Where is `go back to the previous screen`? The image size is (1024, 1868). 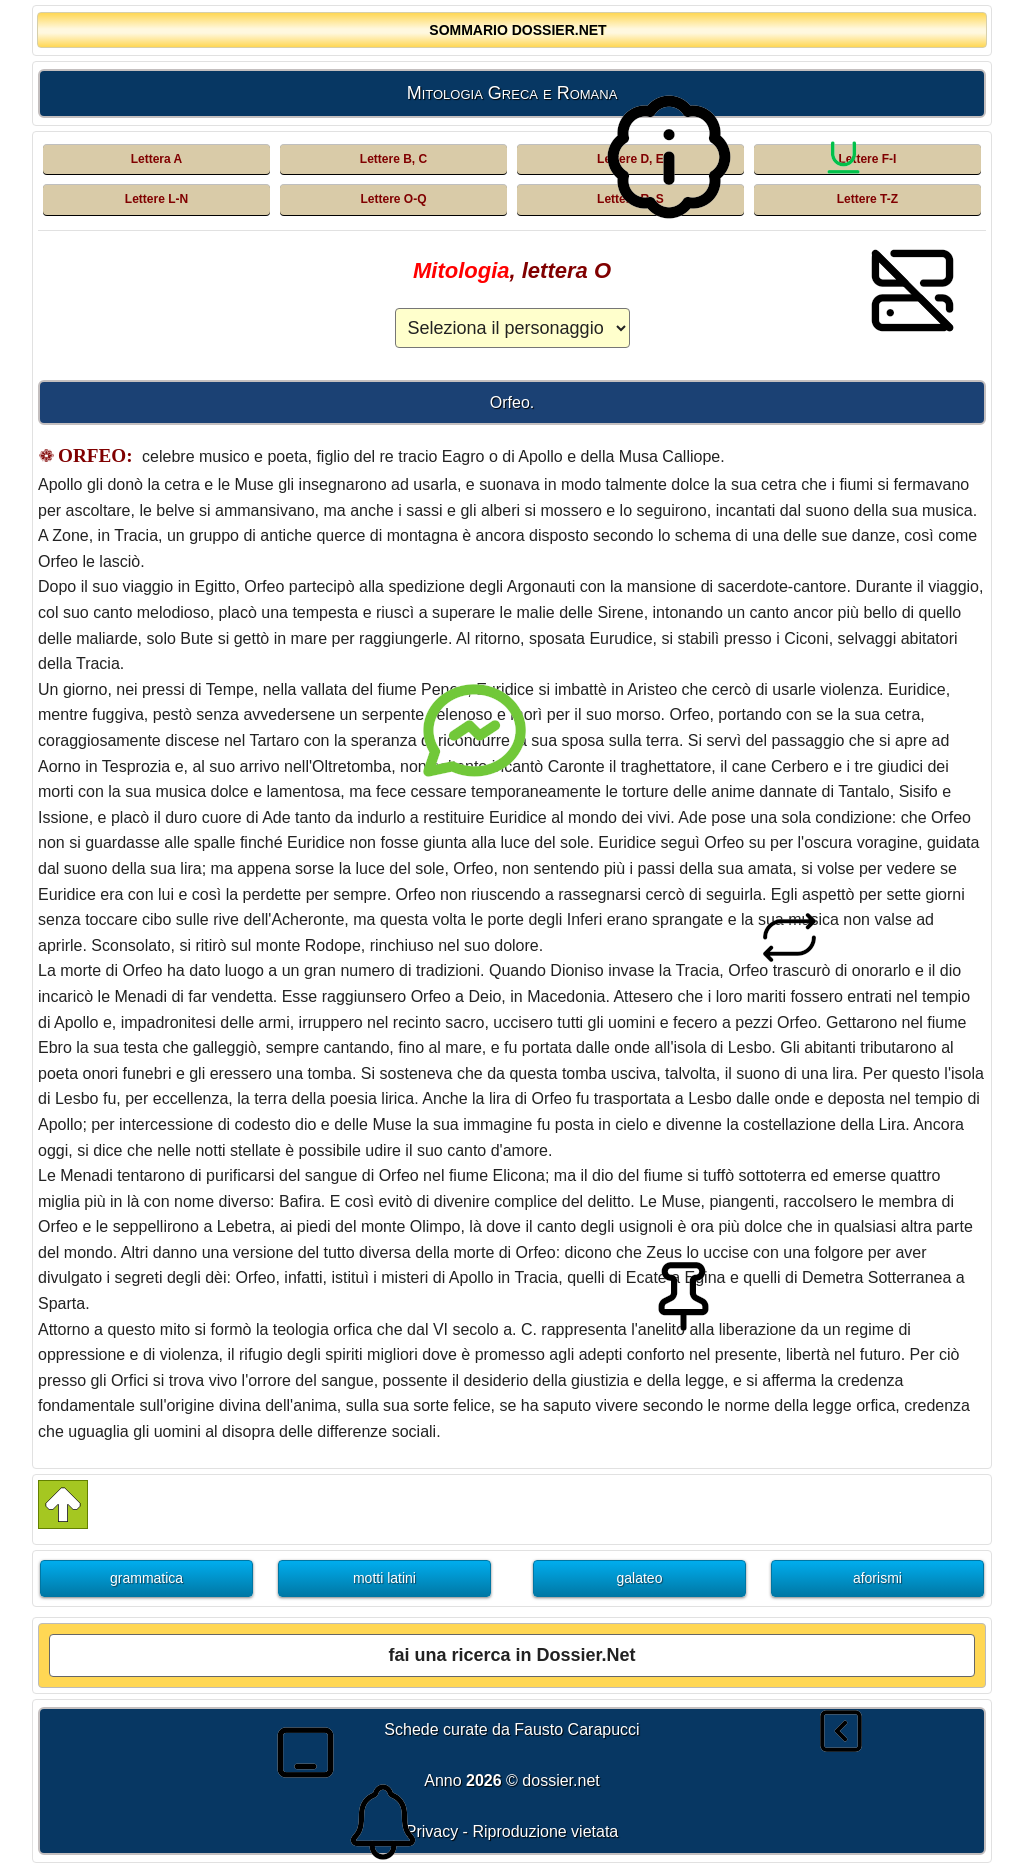
go back to the previous screen is located at coordinates (841, 1731).